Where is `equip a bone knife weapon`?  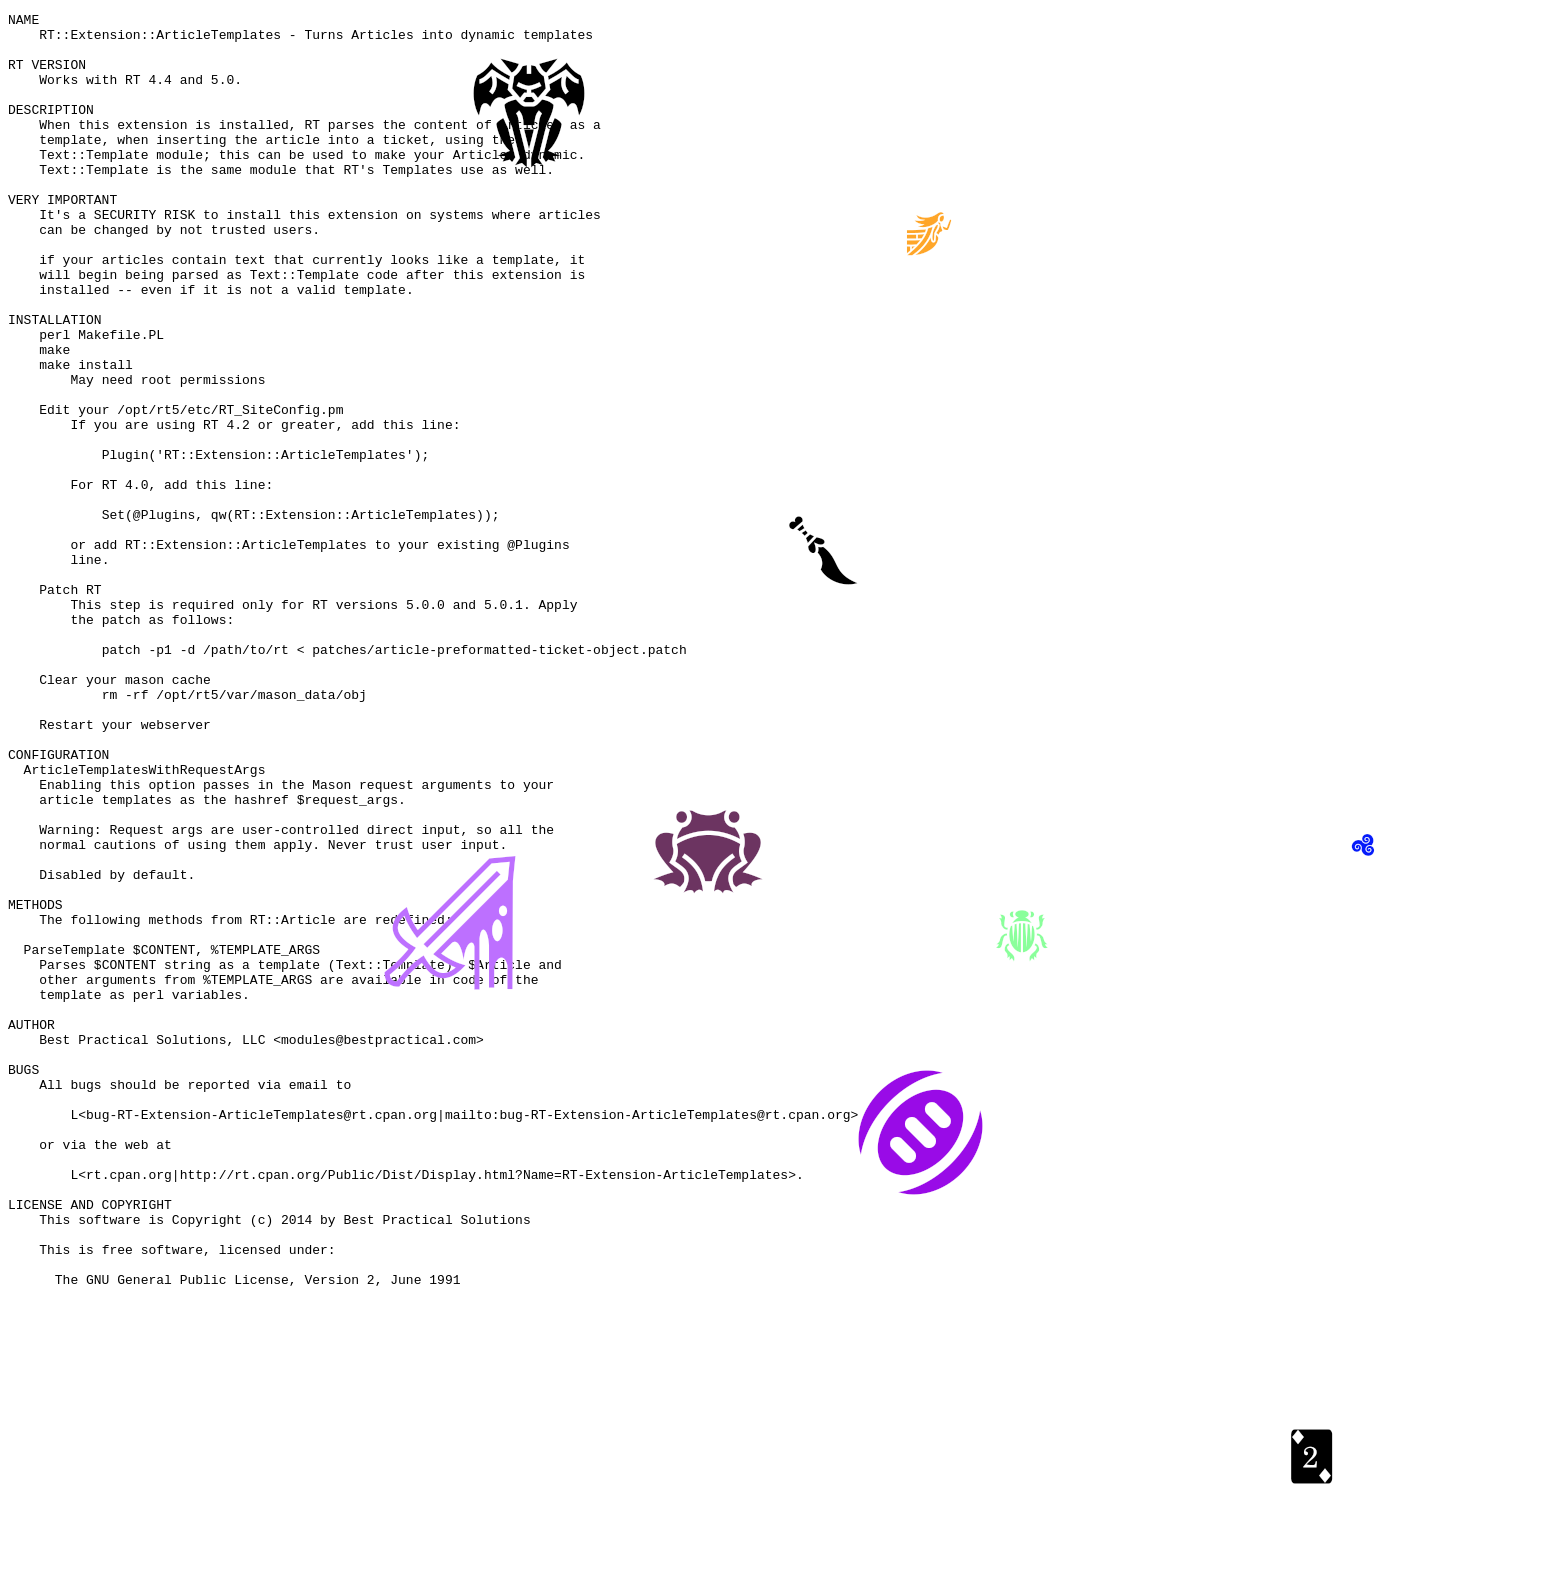
equip a bone knife weapon is located at coordinates (823, 550).